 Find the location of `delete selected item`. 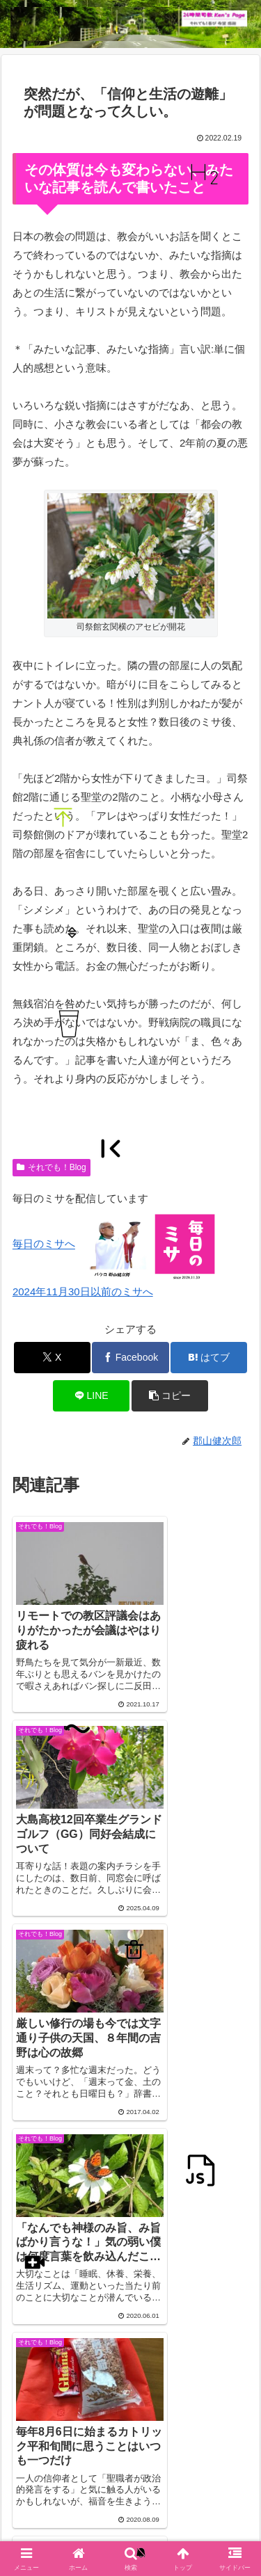

delete selected item is located at coordinates (134, 1949).